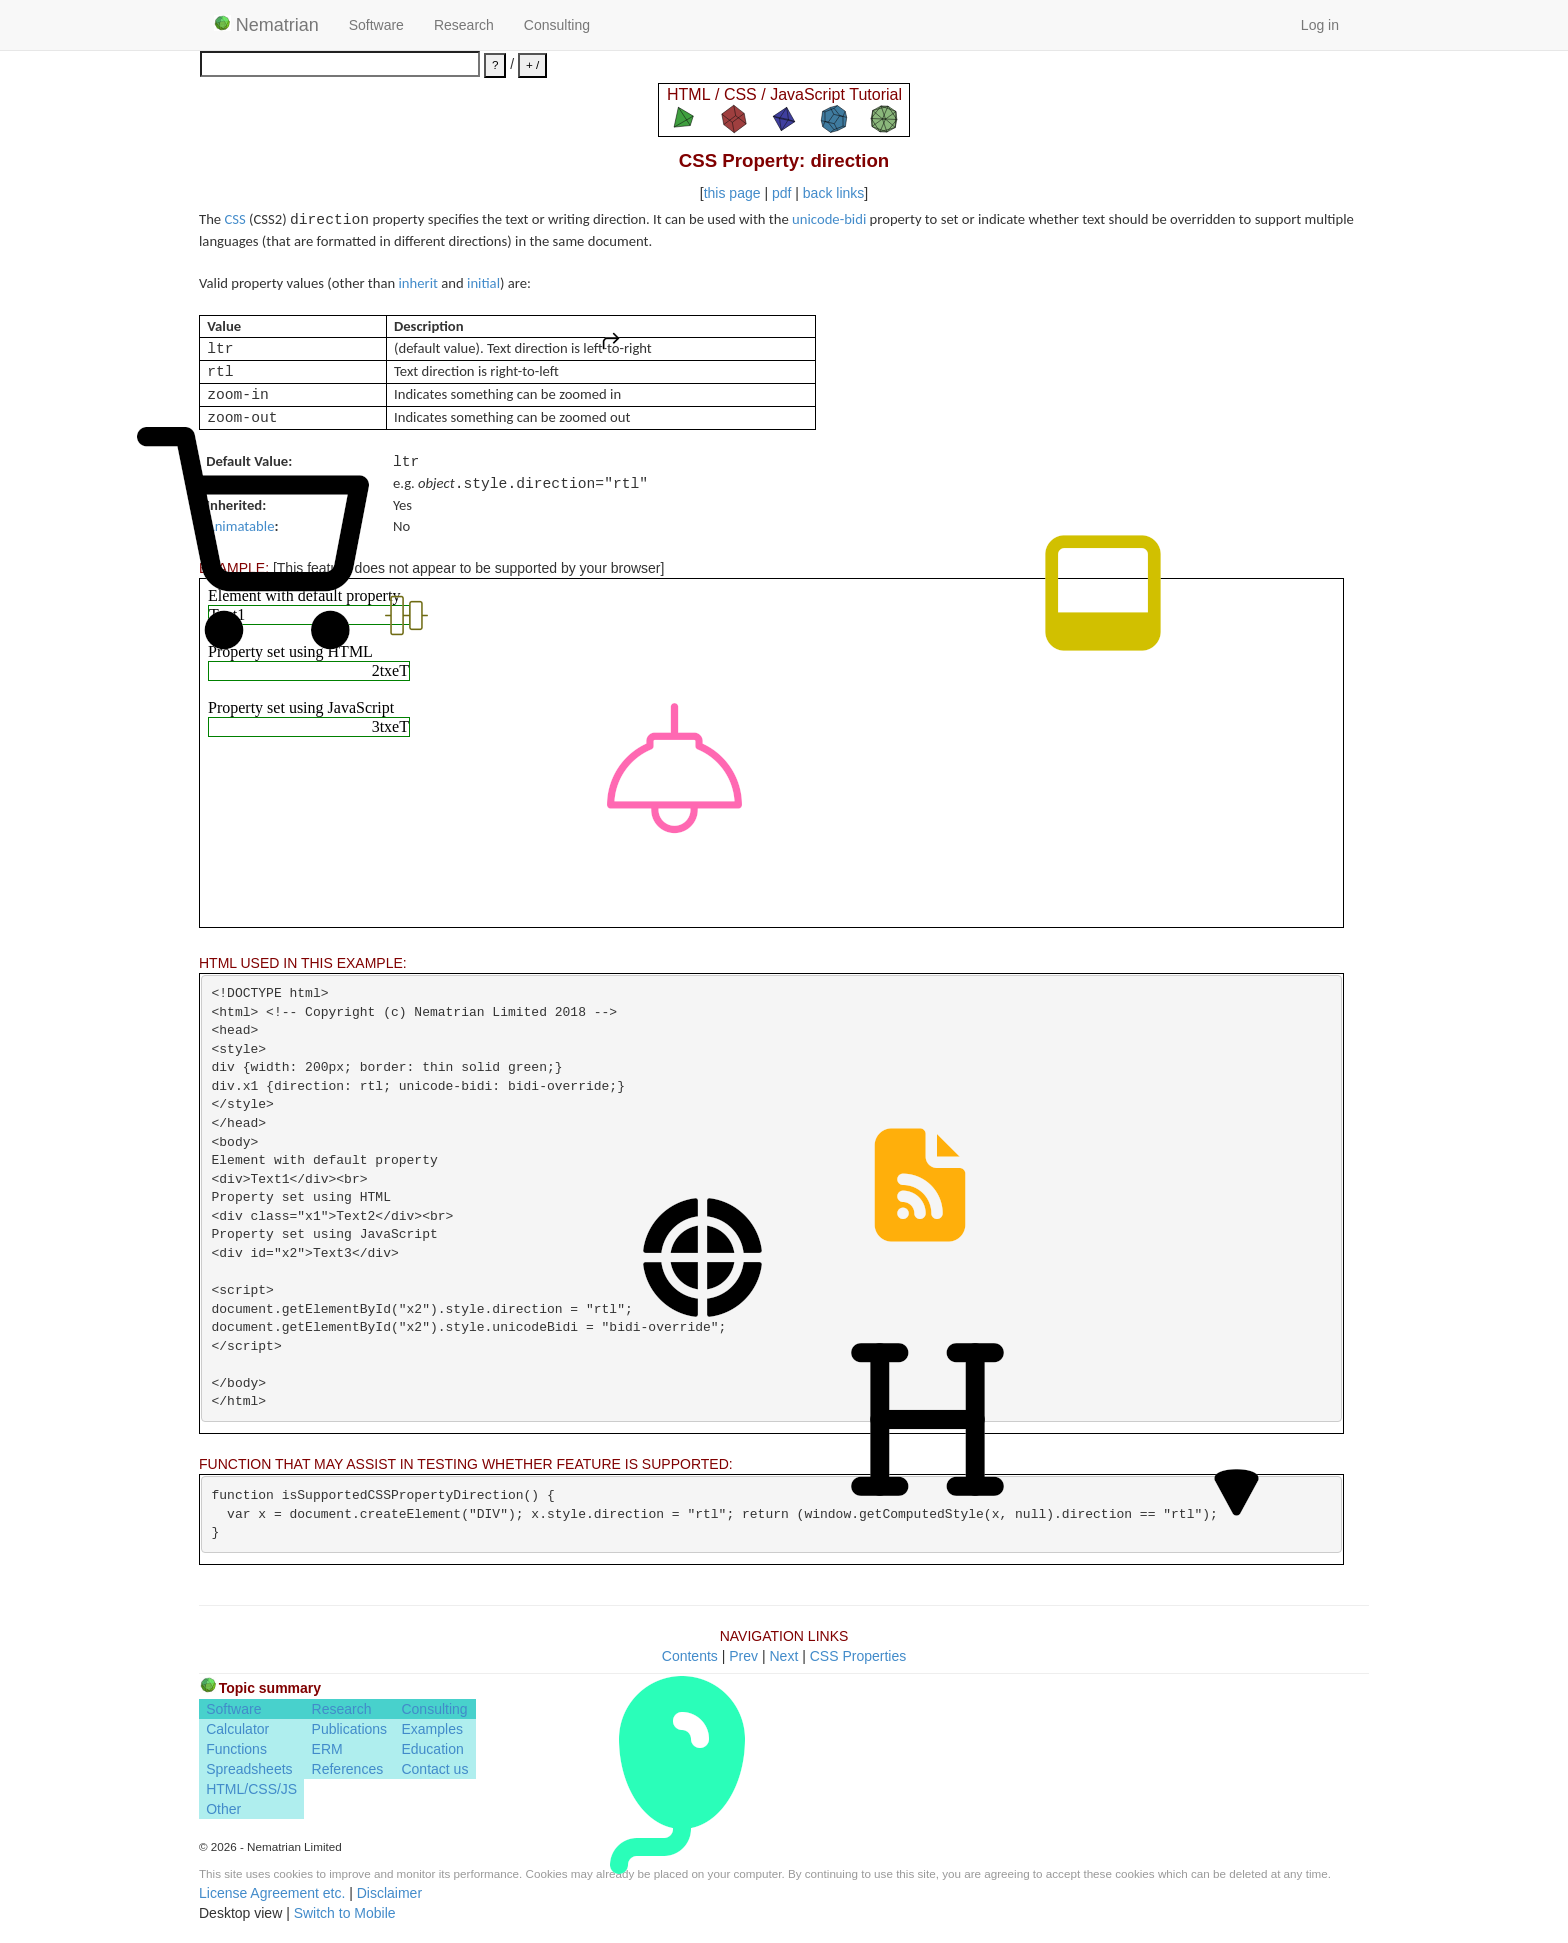  What do you see at coordinates (1236, 1493) in the screenshot?
I see `filter or sort content` at bounding box center [1236, 1493].